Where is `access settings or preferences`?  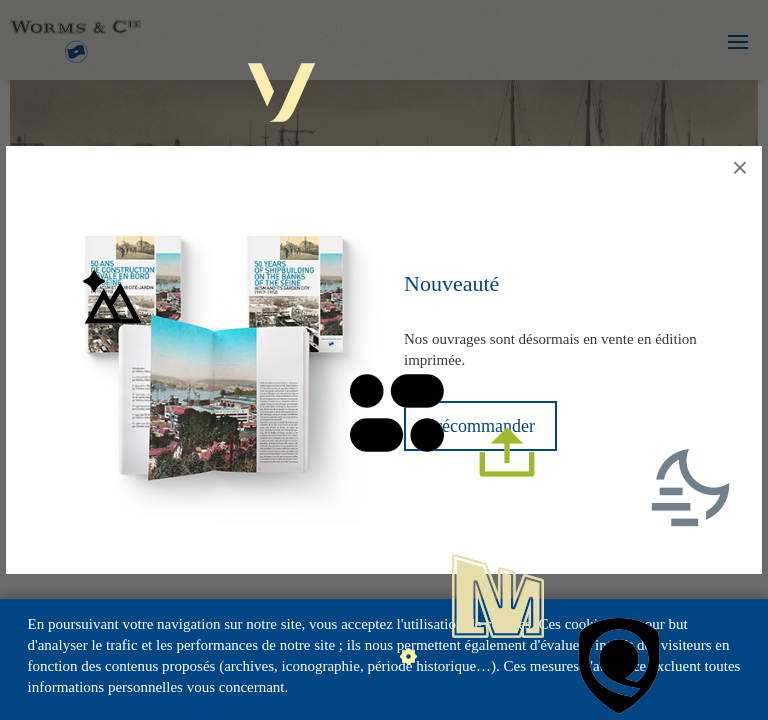
access settings or preferences is located at coordinates (408, 656).